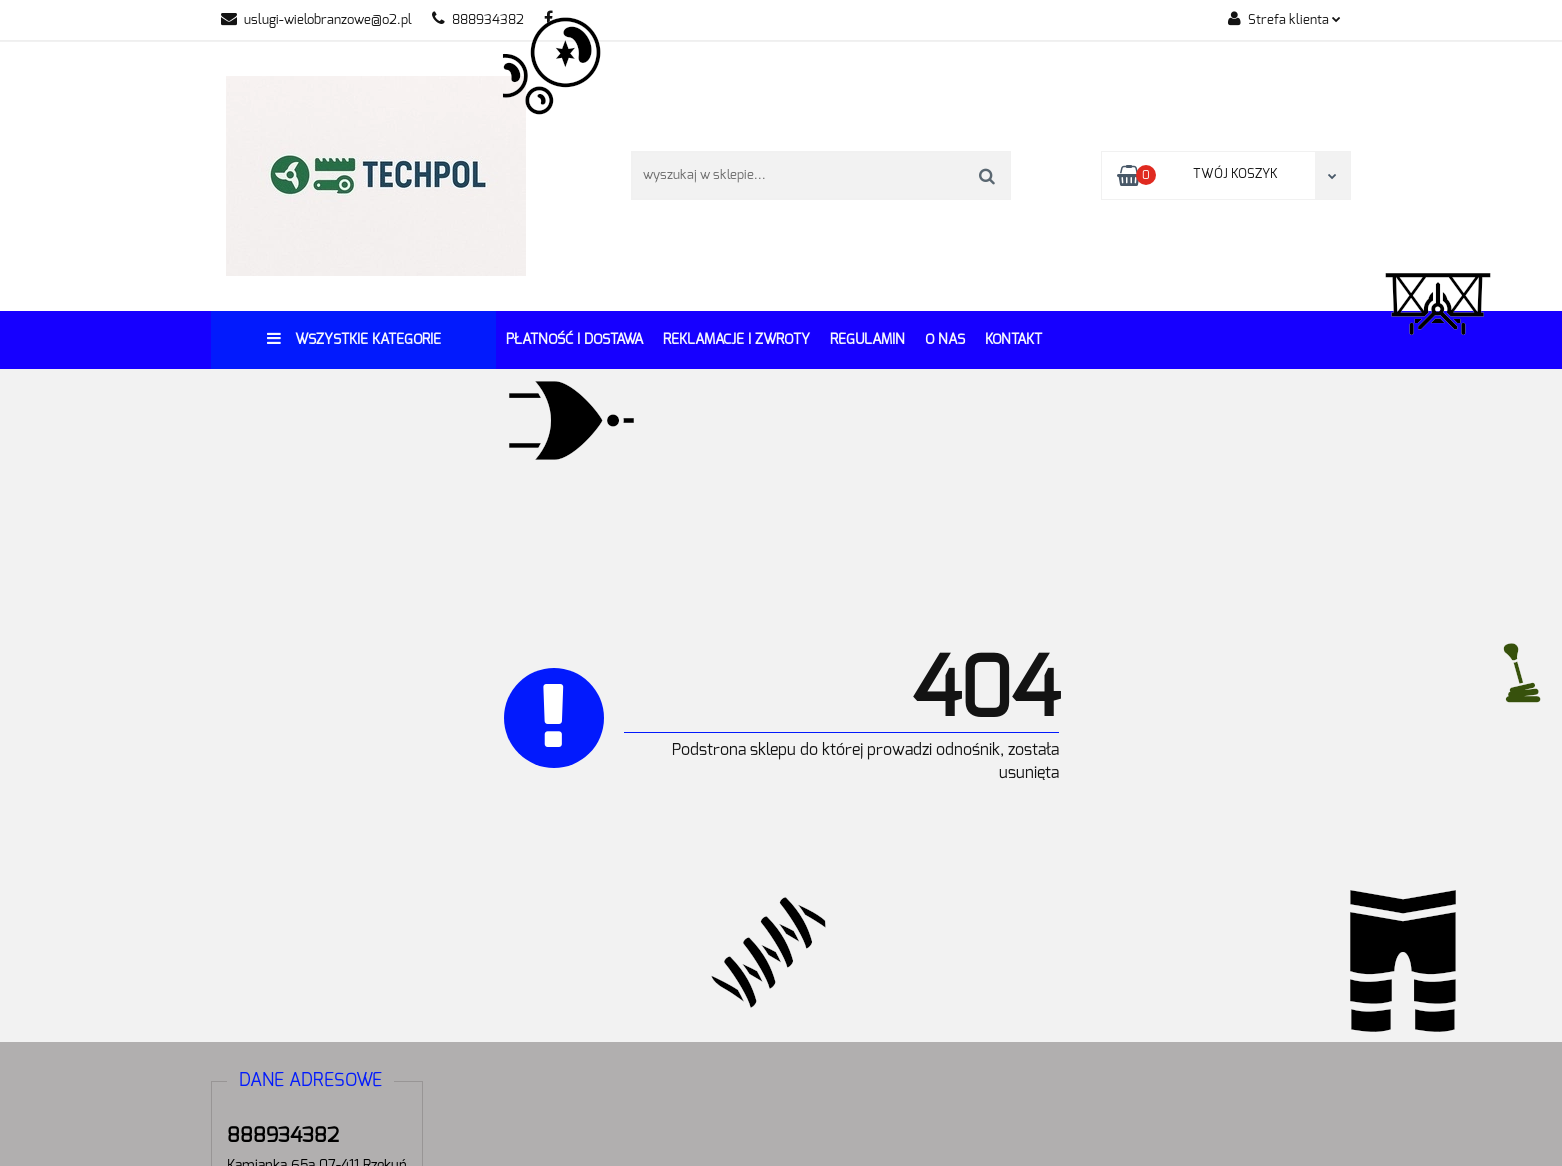 The image size is (1562, 1166). What do you see at coordinates (768, 952) in the screenshot?
I see `indicates spring physics or bounce effect` at bounding box center [768, 952].